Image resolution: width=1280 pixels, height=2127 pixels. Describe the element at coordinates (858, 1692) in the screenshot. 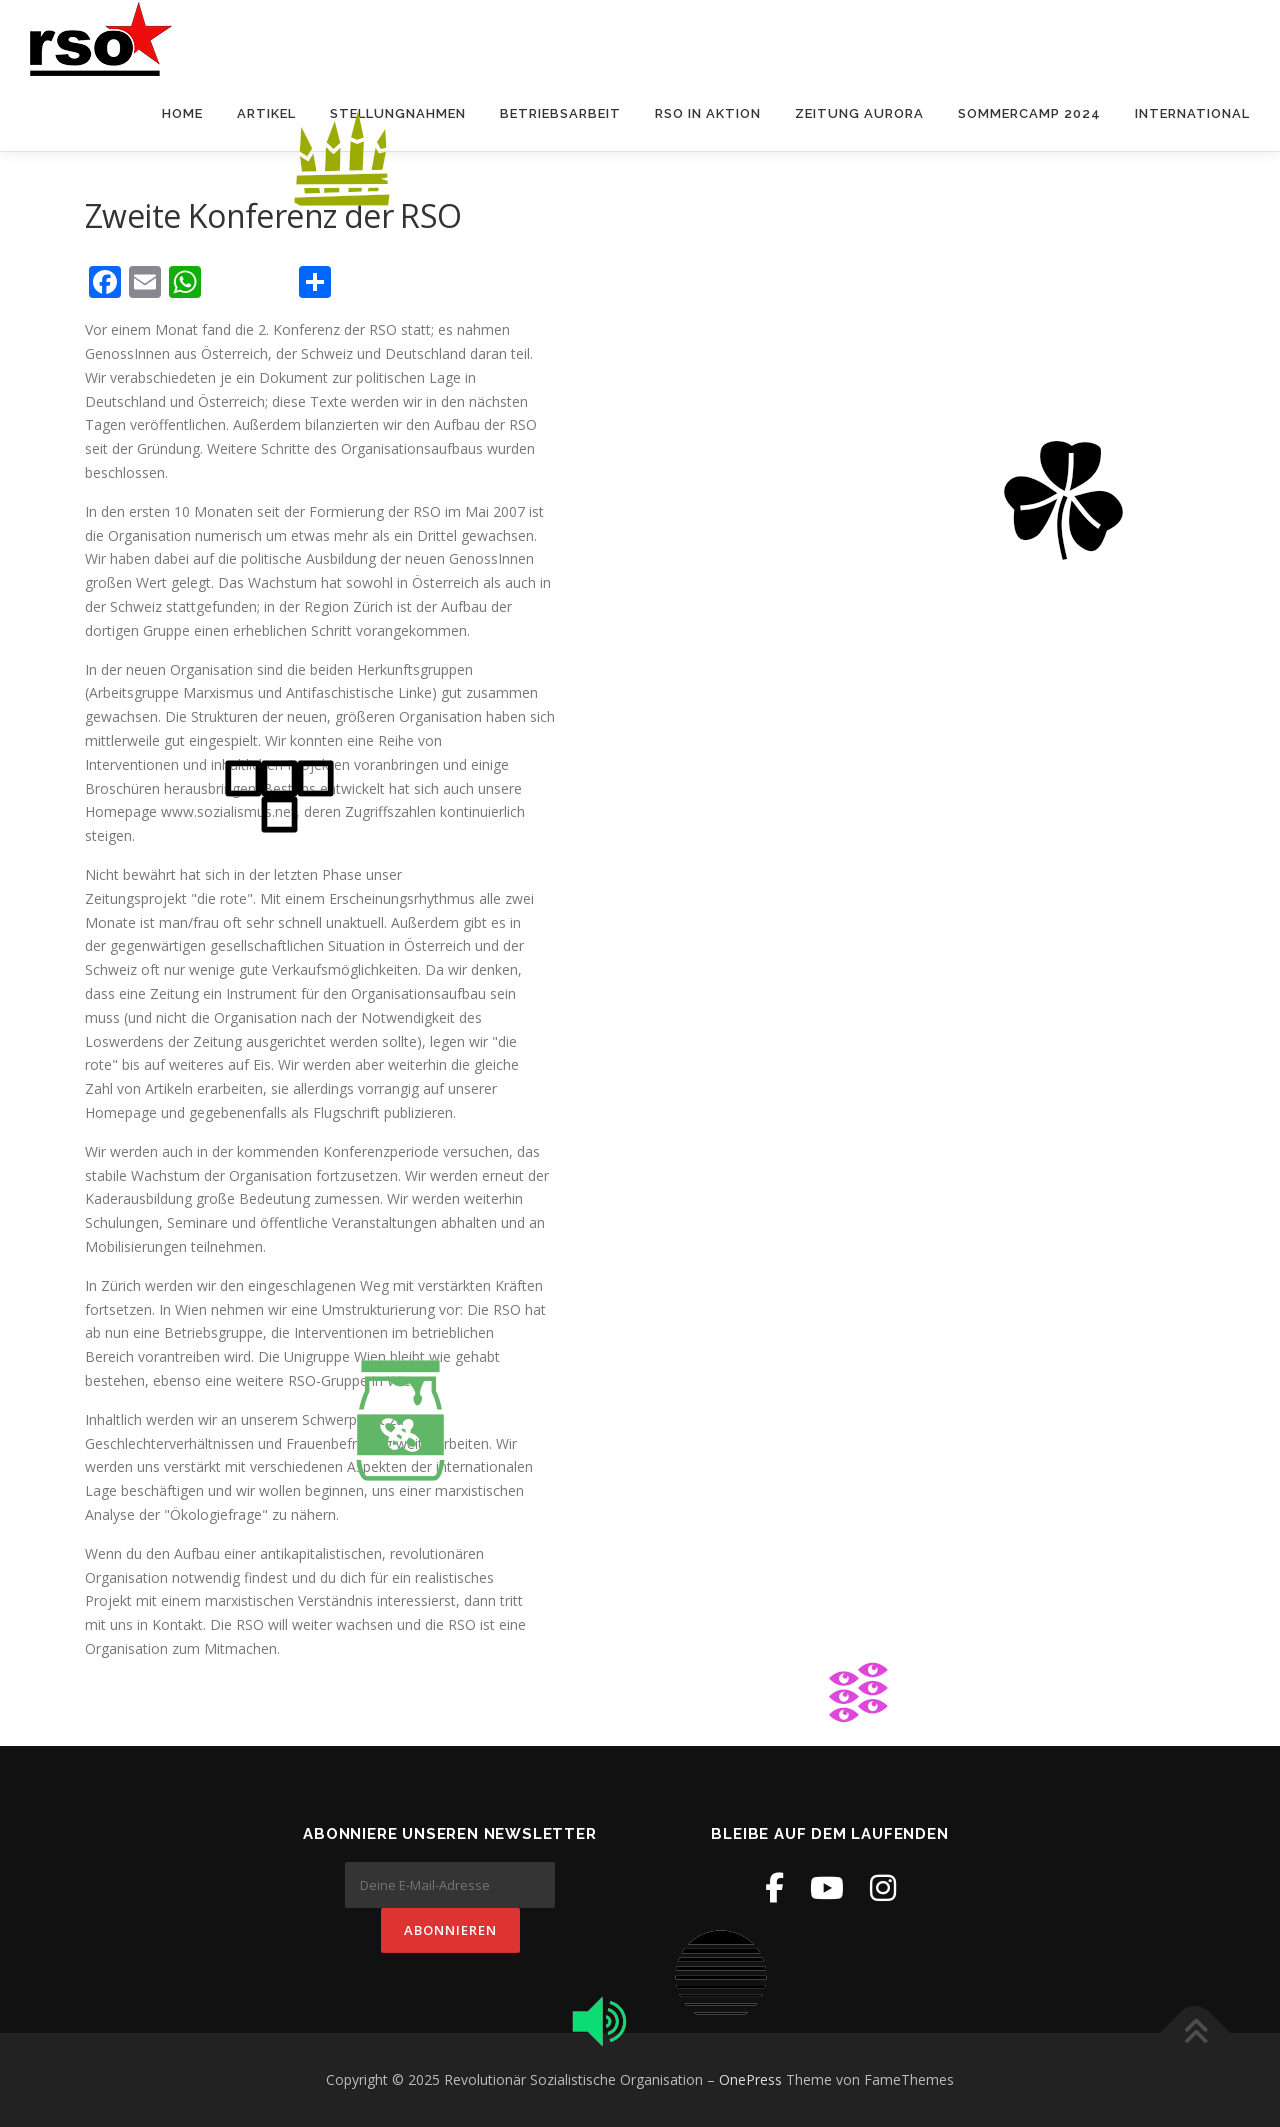

I see `indicates a multi-view or surveillance mode` at that location.